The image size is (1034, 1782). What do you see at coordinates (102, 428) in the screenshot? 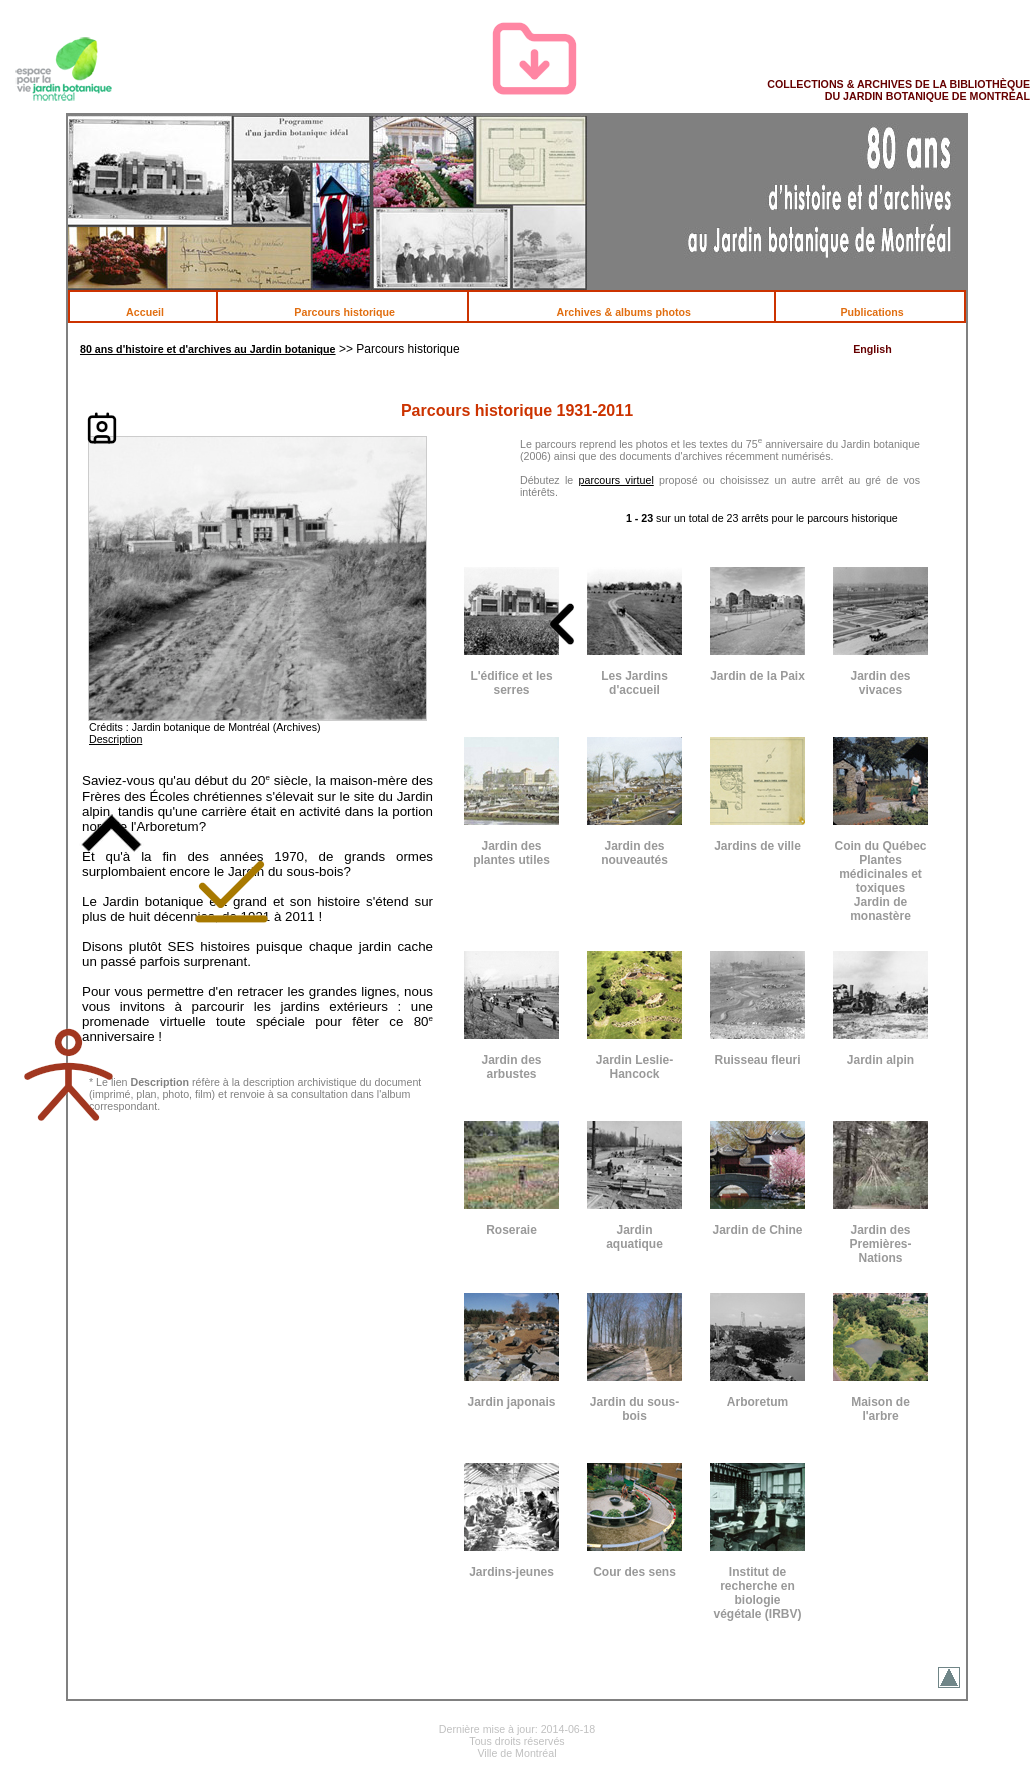
I see `view contact details` at bounding box center [102, 428].